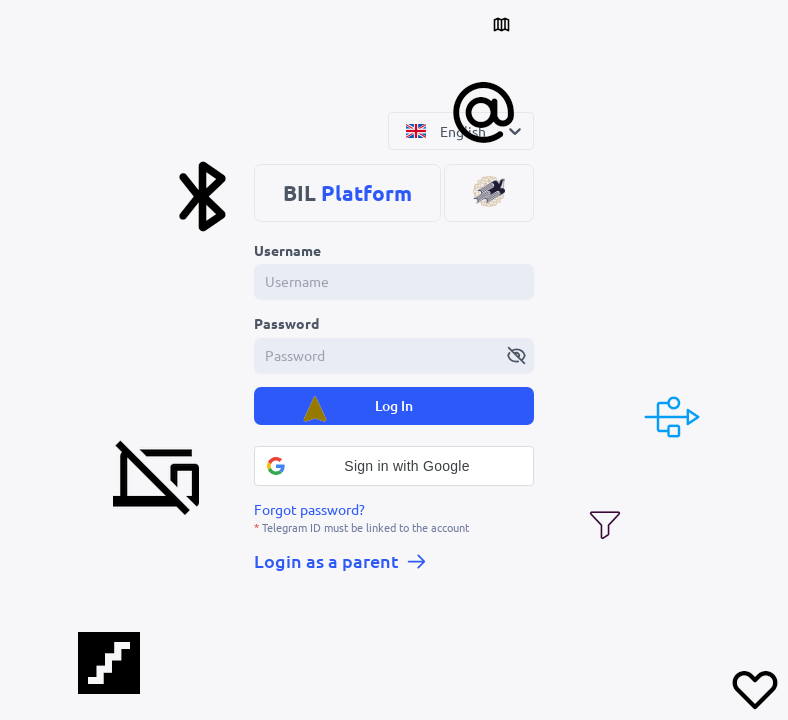 The image size is (788, 720). Describe the element at coordinates (315, 409) in the screenshot. I see `start navigation or get directions` at that location.